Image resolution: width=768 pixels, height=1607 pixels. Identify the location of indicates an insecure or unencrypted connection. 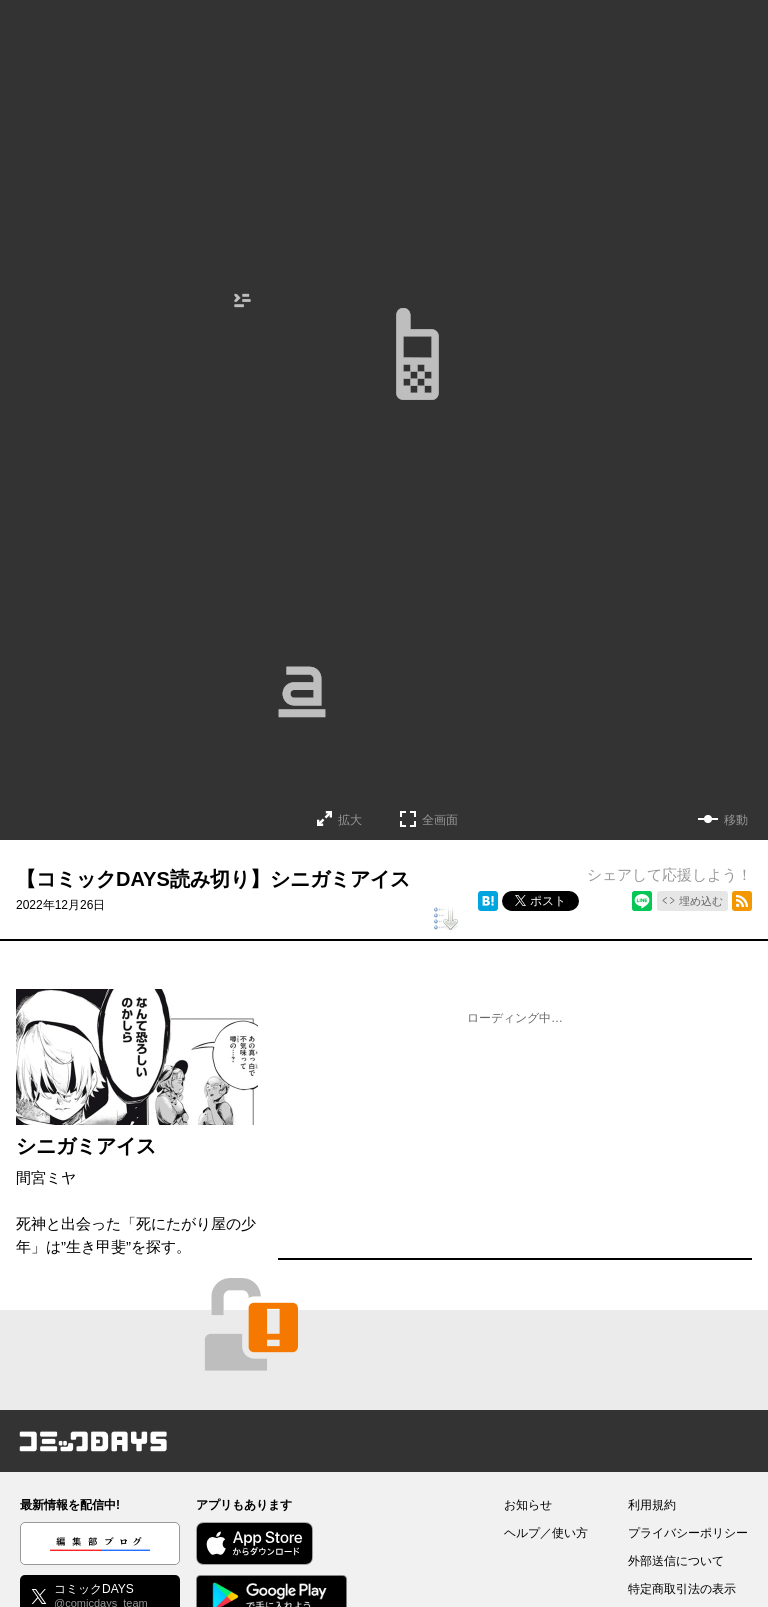
(248, 1327).